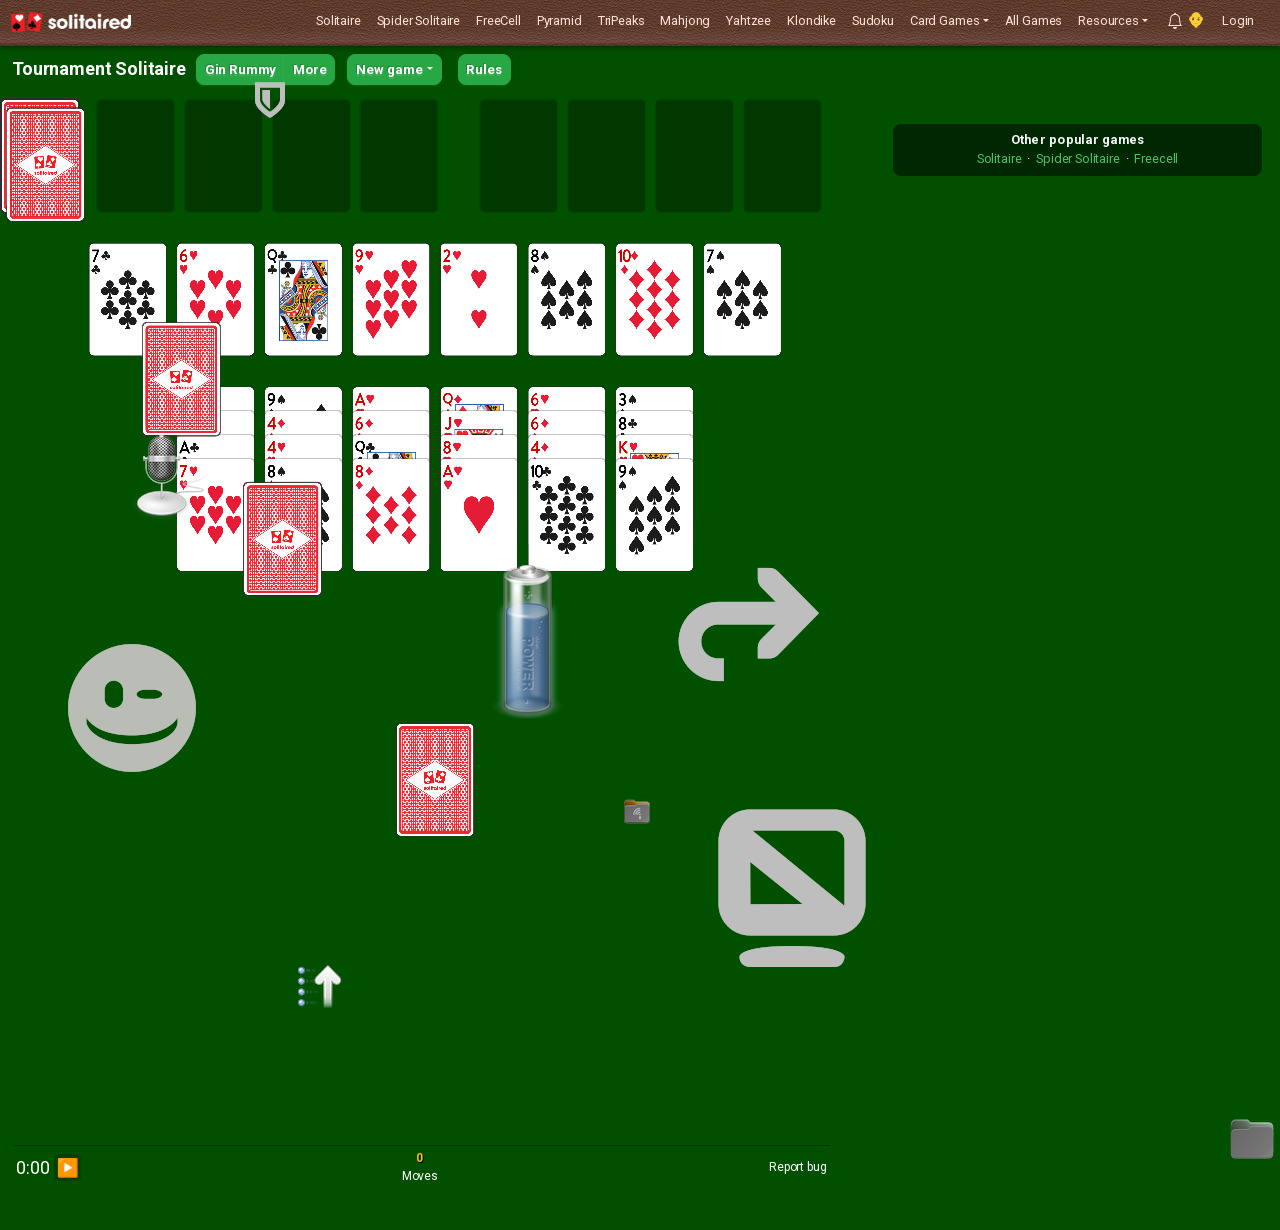 The image size is (1280, 1230). What do you see at coordinates (321, 987) in the screenshot?
I see `sort items in descending order` at bounding box center [321, 987].